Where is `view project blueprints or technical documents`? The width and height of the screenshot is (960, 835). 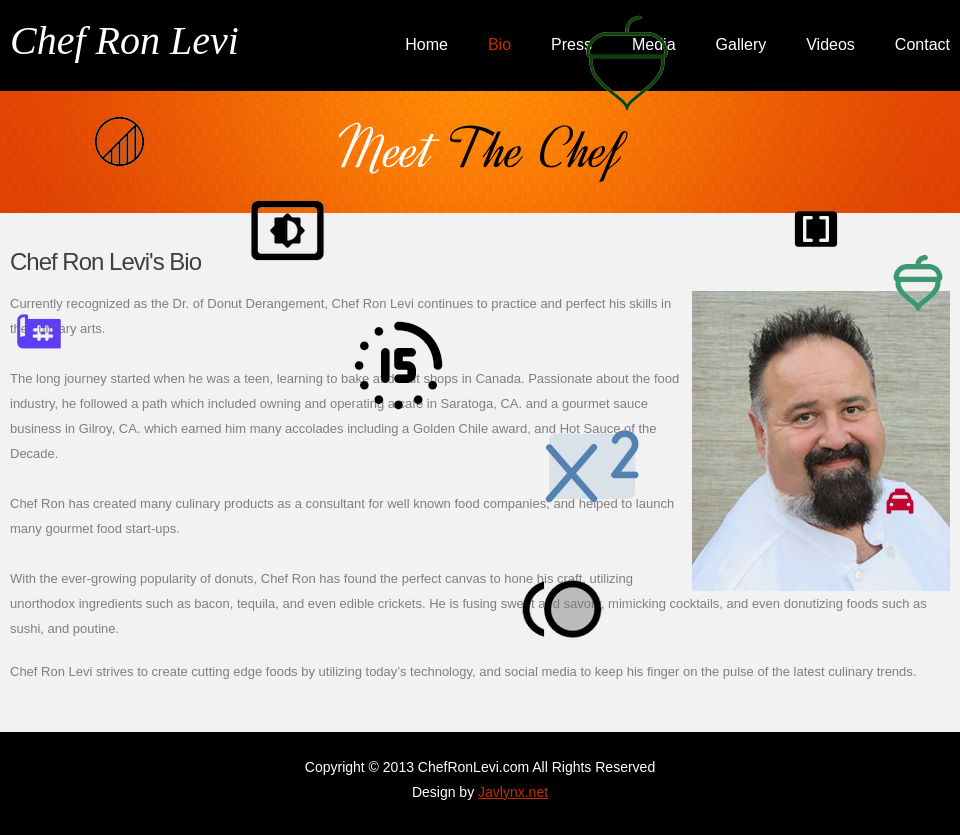
view project blueprints or technical documents is located at coordinates (39, 333).